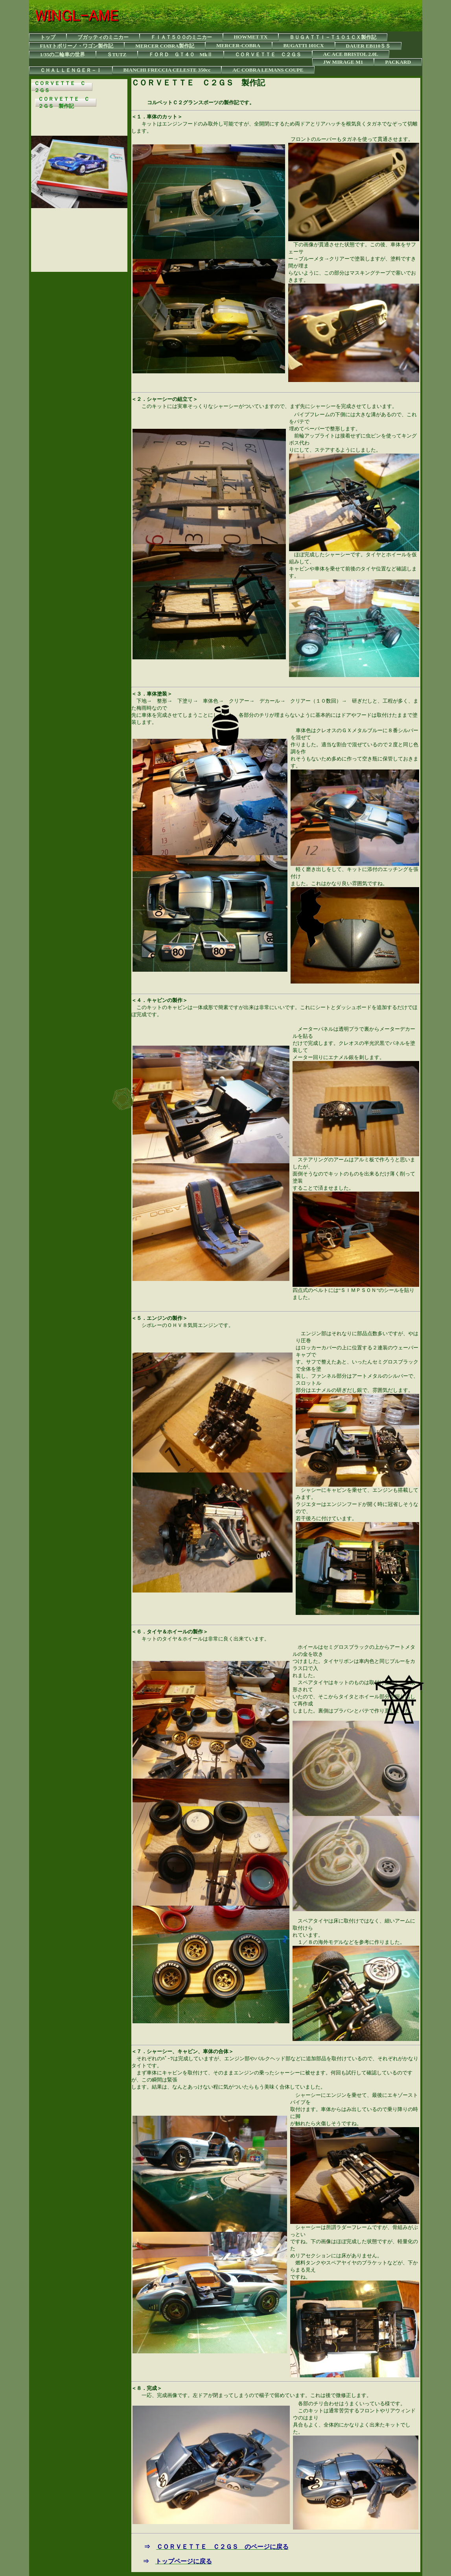  Describe the element at coordinates (123, 1099) in the screenshot. I see `in-game premium currency or gems` at that location.